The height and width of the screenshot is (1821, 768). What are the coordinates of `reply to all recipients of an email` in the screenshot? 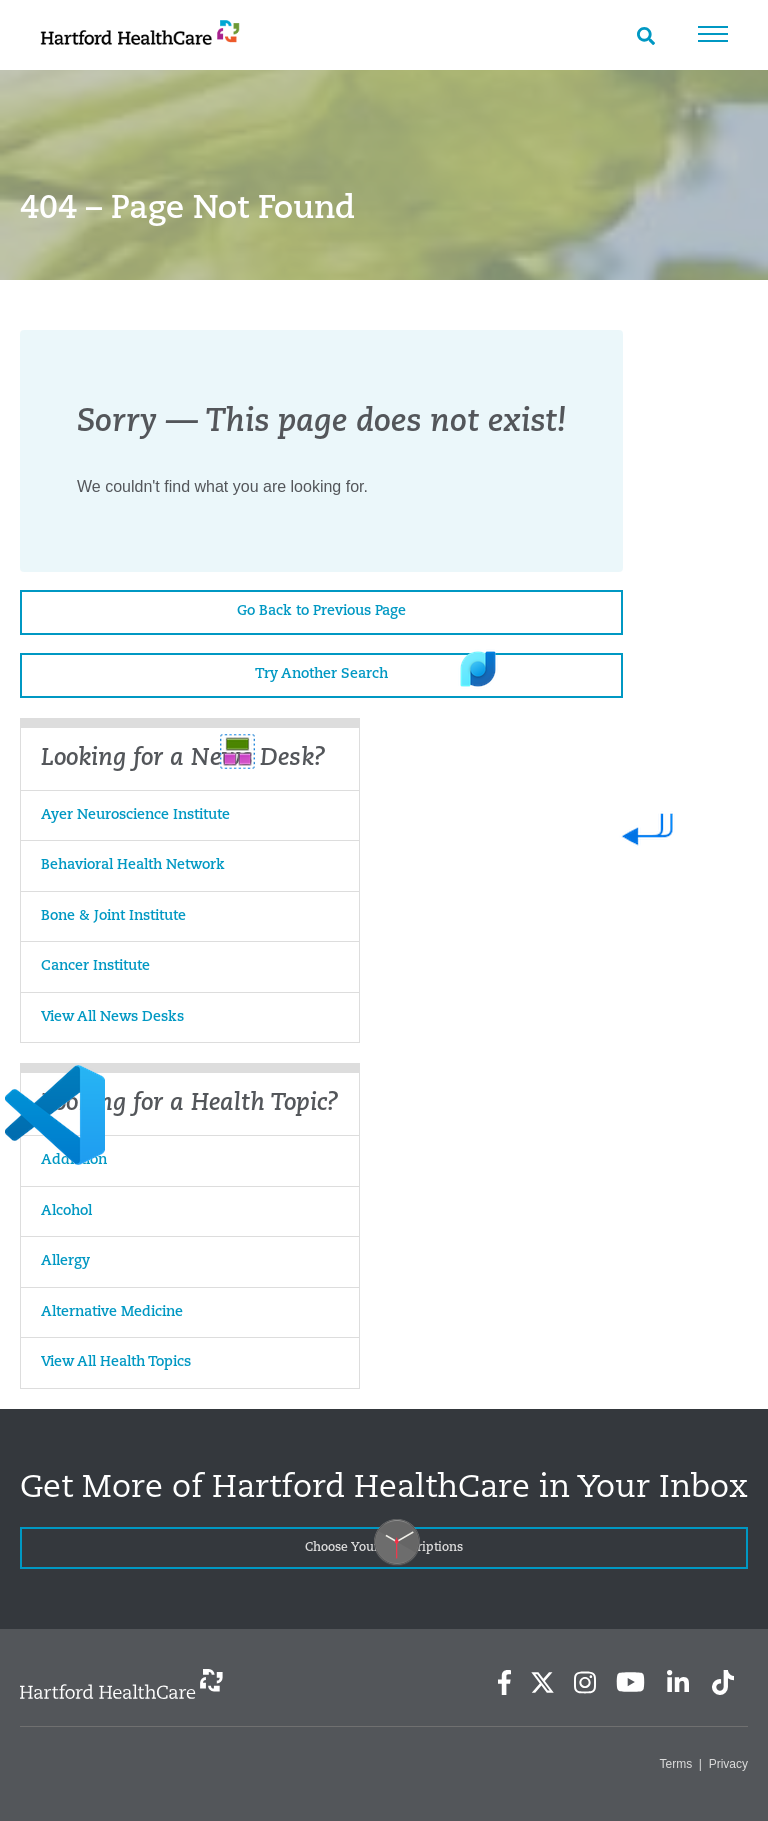 It's located at (646, 825).